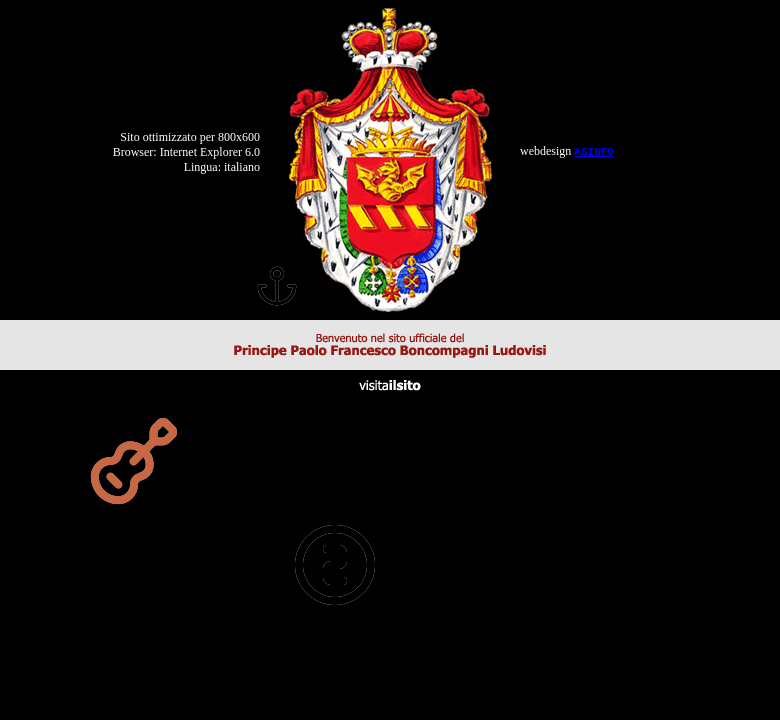 Image resolution: width=780 pixels, height=720 pixels. What do you see at coordinates (335, 565) in the screenshot?
I see `indicates step 2 in a multi-step process` at bounding box center [335, 565].